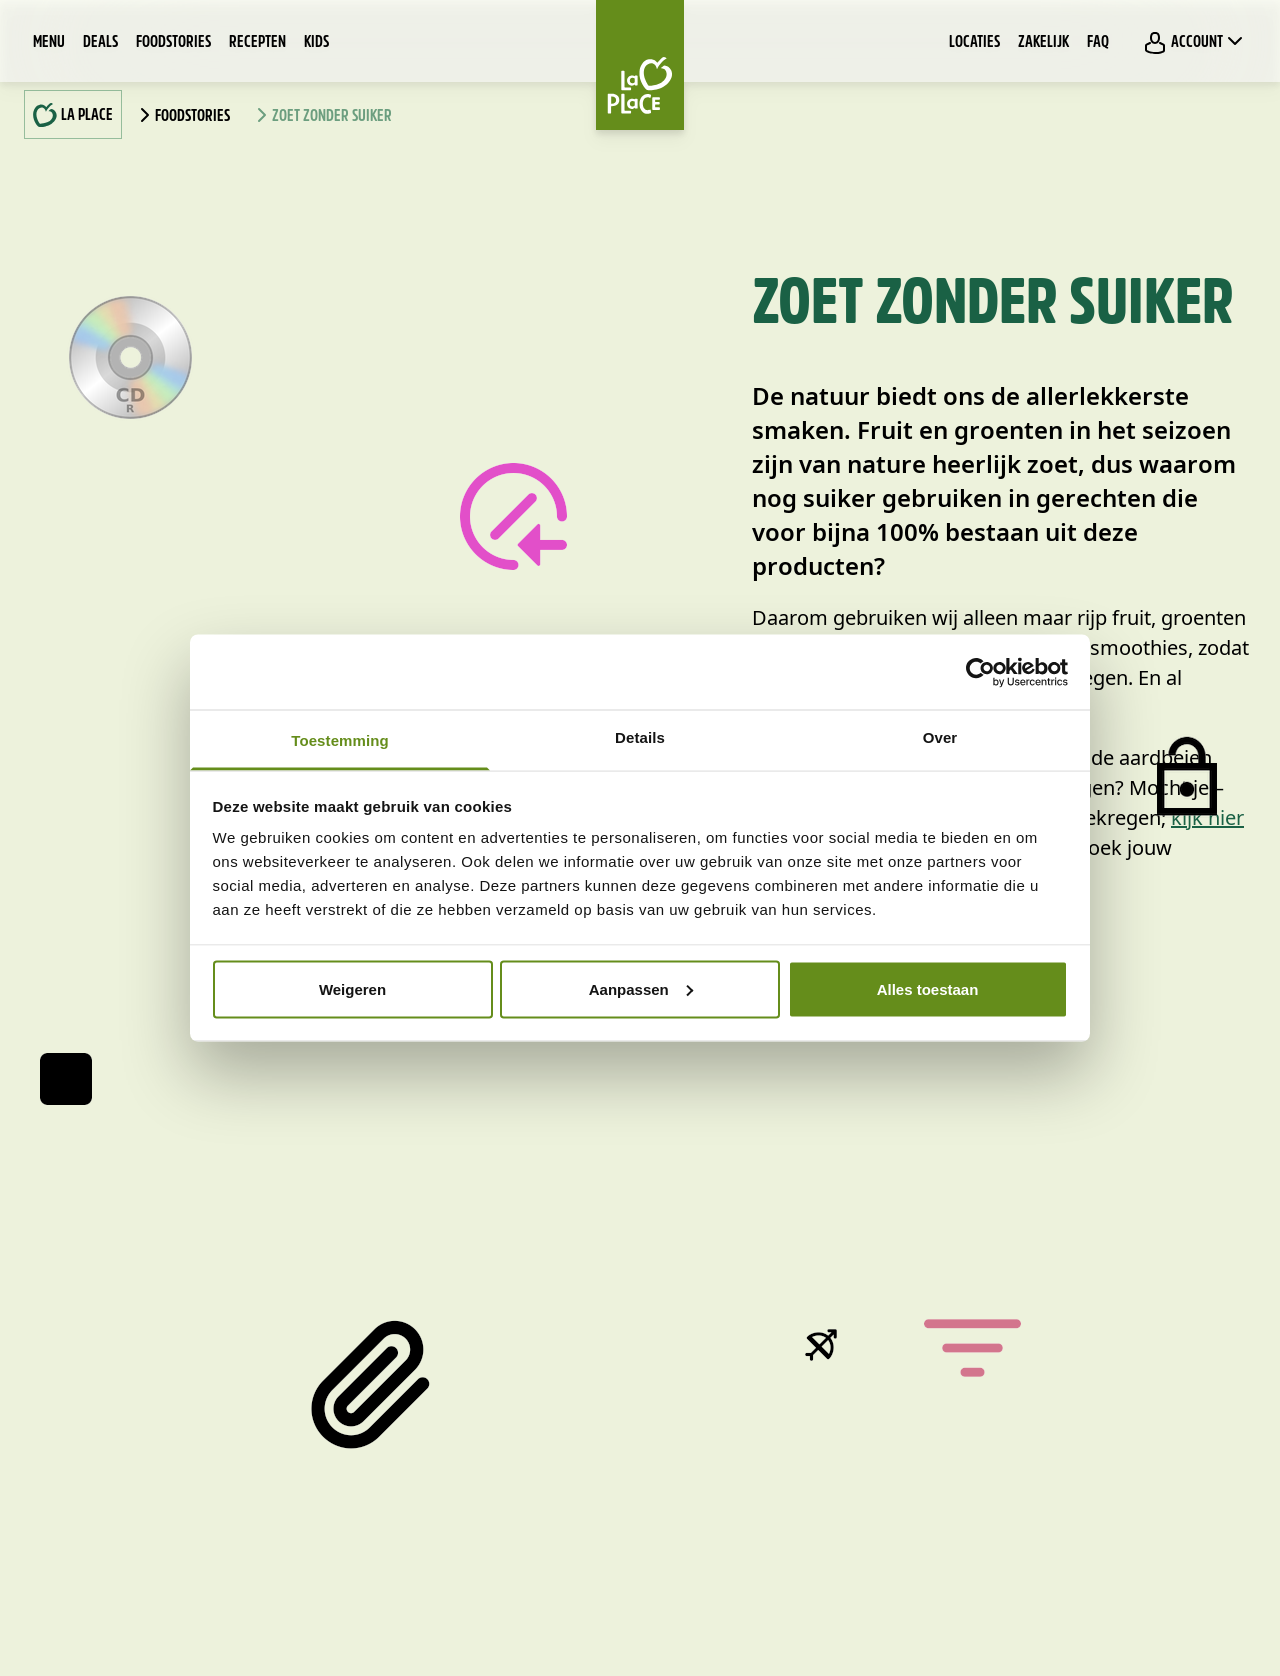  I want to click on indicates a linked issue was closed as not planned, so click(513, 516).